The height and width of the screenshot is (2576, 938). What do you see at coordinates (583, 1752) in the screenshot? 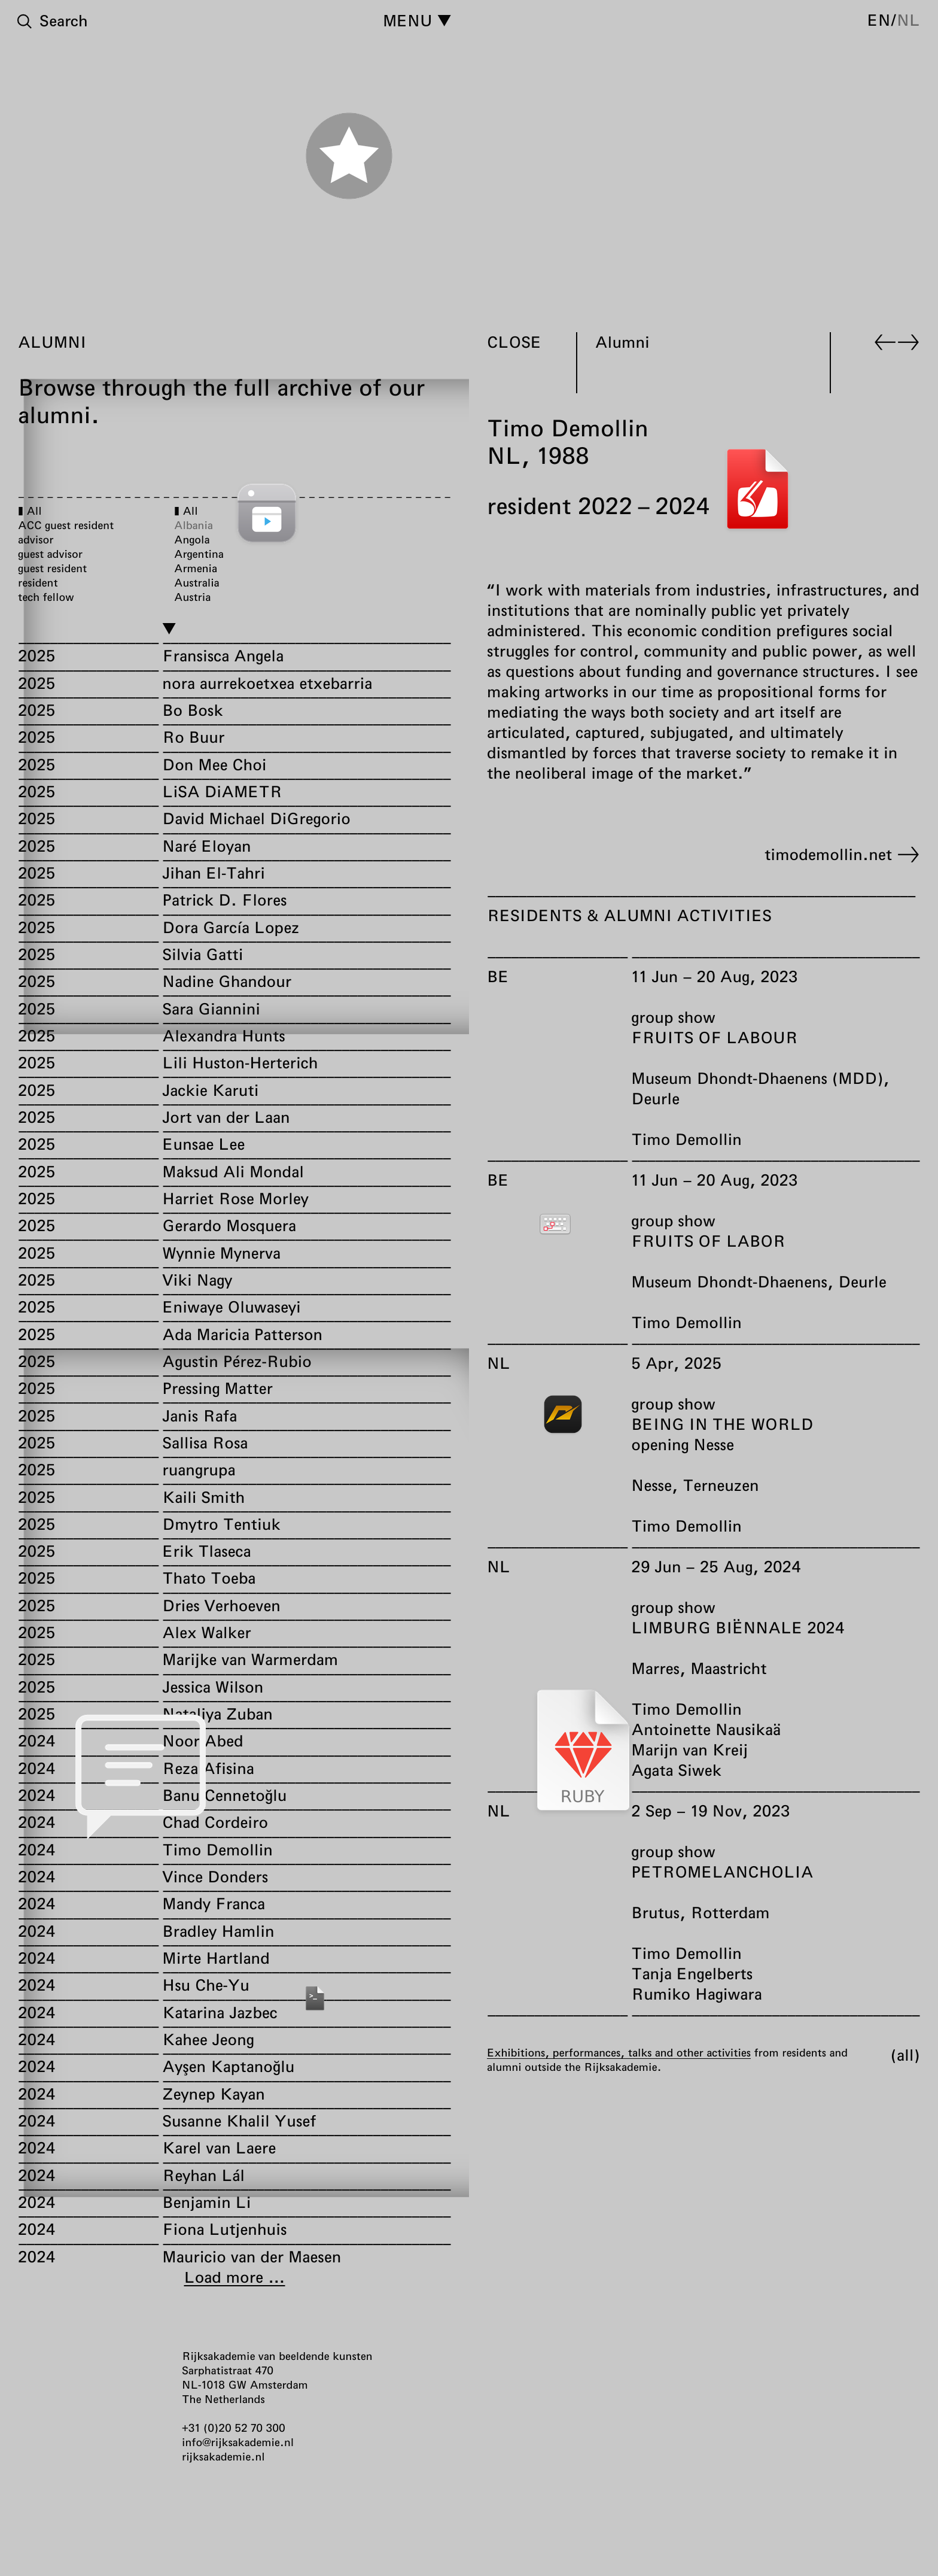
I see `ruby programming language source file` at bounding box center [583, 1752].